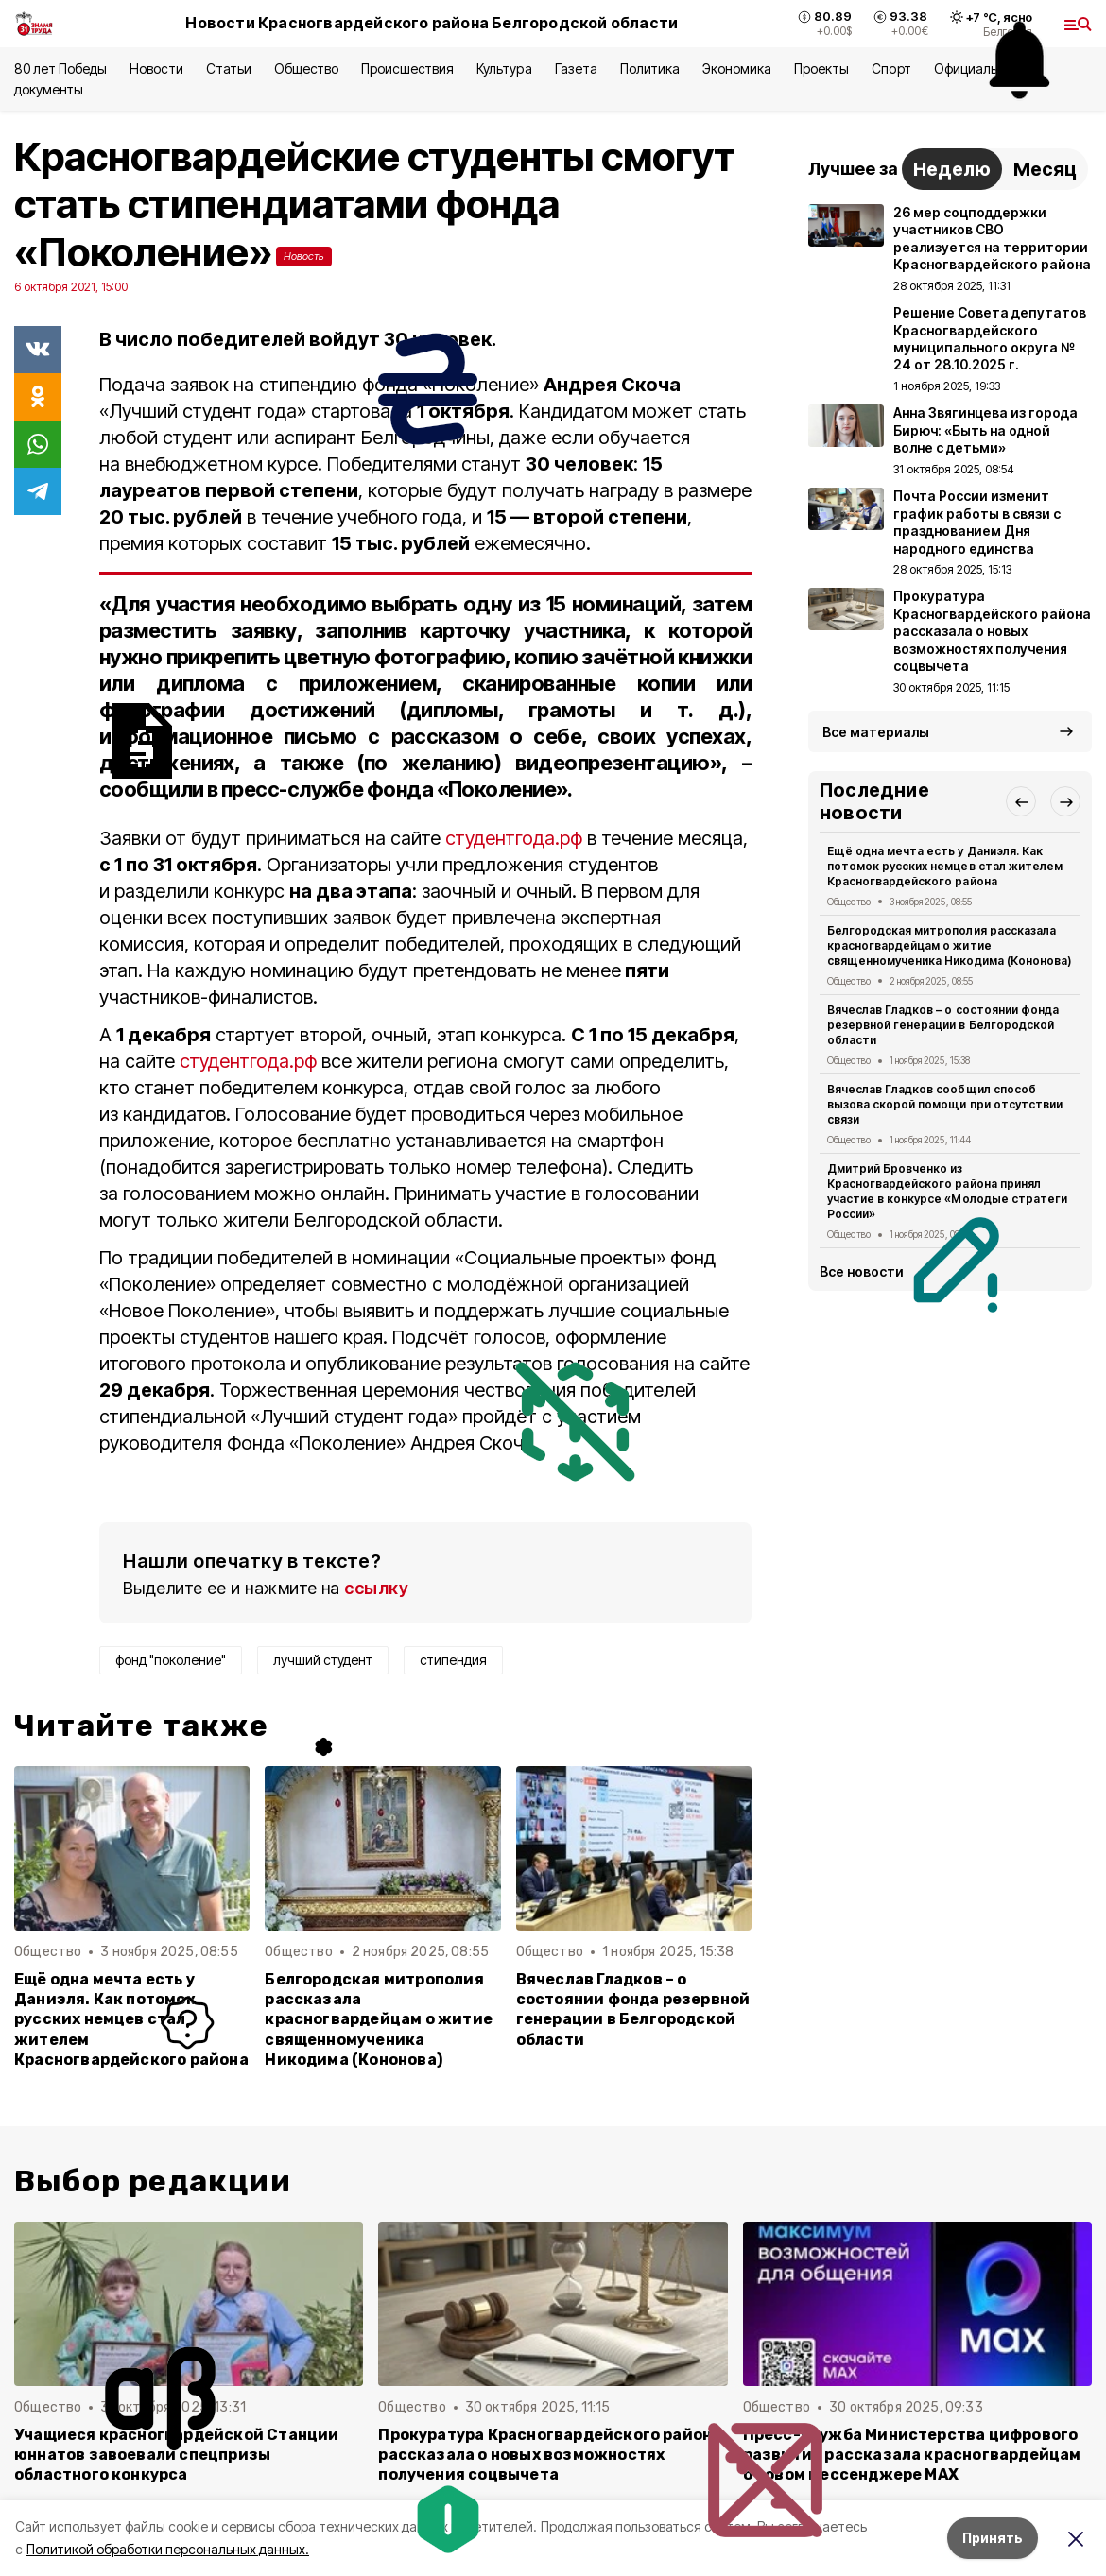 This screenshot has width=1106, height=2576. Describe the element at coordinates (187, 2022) in the screenshot. I see `view FAQ or help information` at that location.